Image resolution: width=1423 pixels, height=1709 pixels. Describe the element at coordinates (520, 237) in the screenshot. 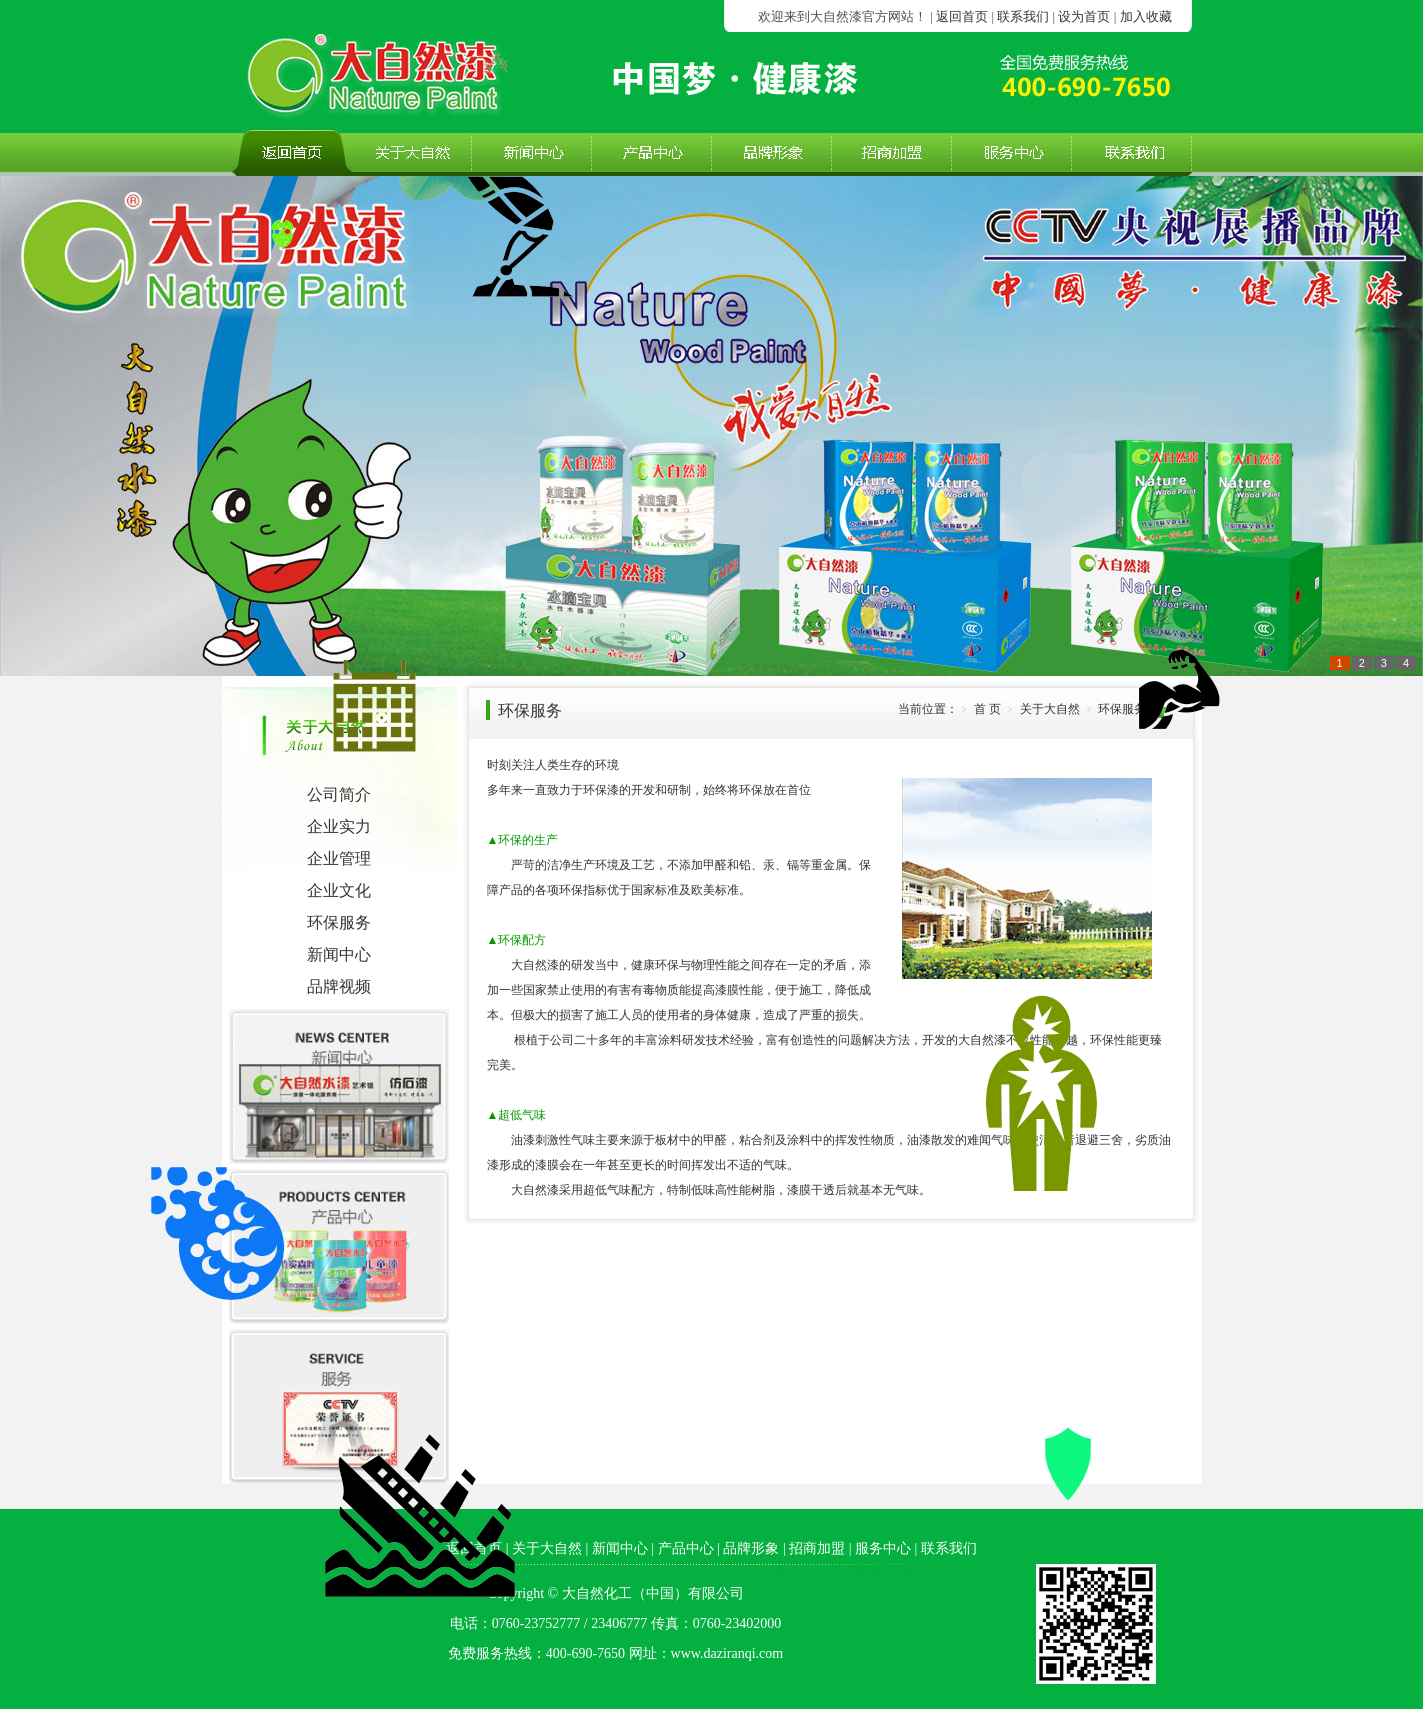

I see `select robotic leg equipment or upgrade` at that location.